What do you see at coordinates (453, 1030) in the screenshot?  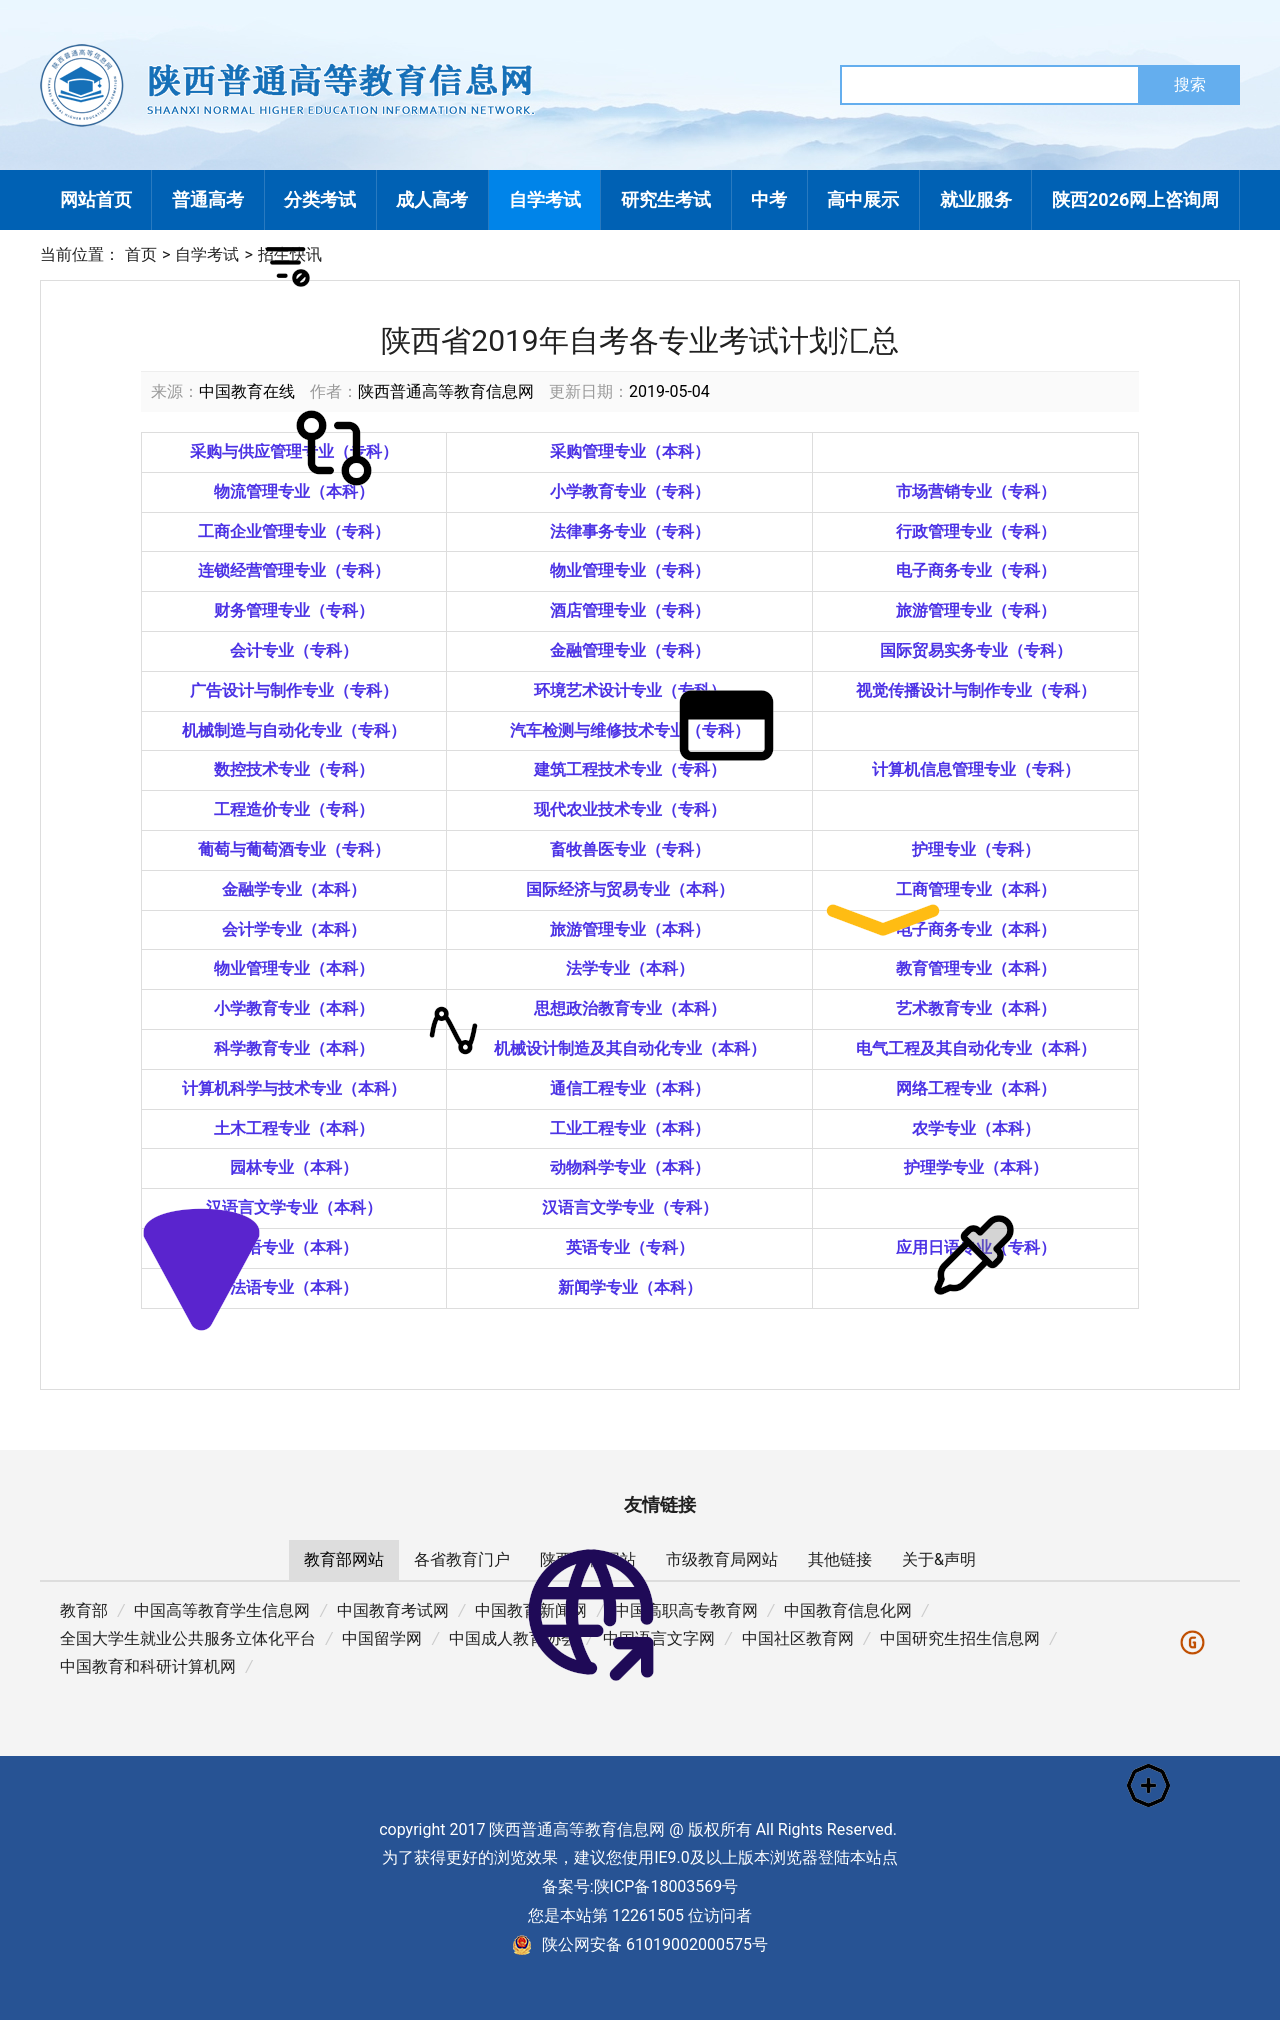 I see `toggle between maximum and minimum values` at bounding box center [453, 1030].